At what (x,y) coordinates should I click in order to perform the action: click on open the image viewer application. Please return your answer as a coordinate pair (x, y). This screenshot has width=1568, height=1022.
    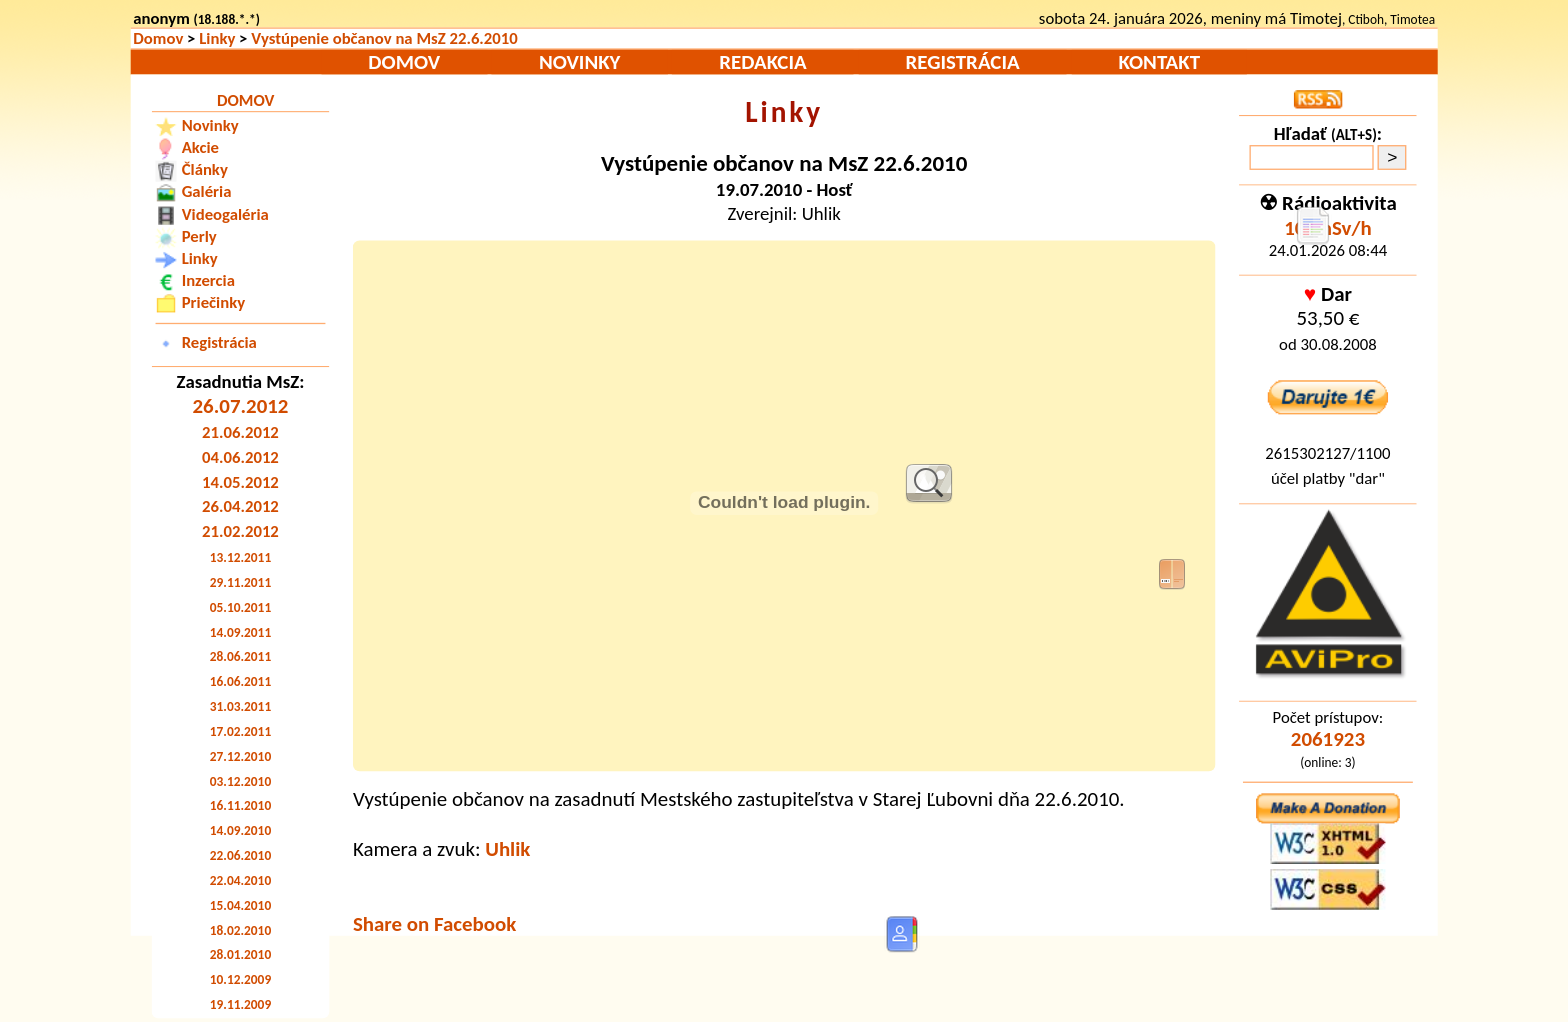
    Looking at the image, I should click on (929, 483).